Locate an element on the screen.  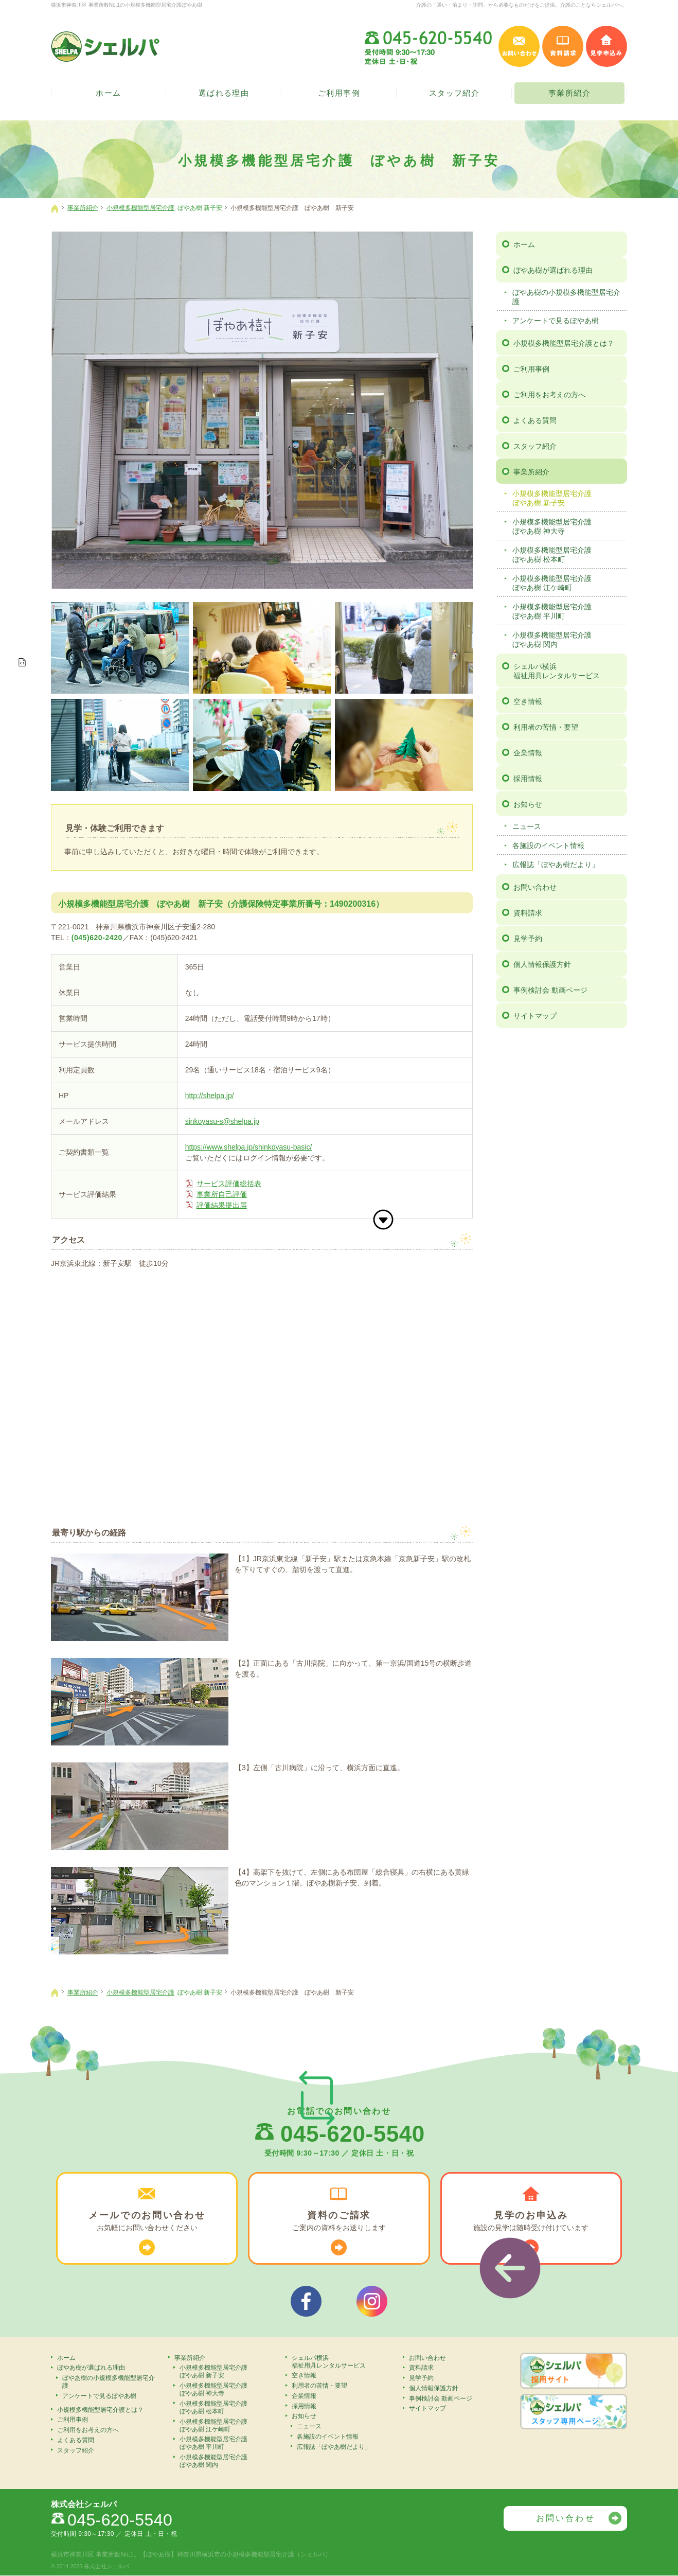
rotate device orientation is located at coordinates (317, 2098).